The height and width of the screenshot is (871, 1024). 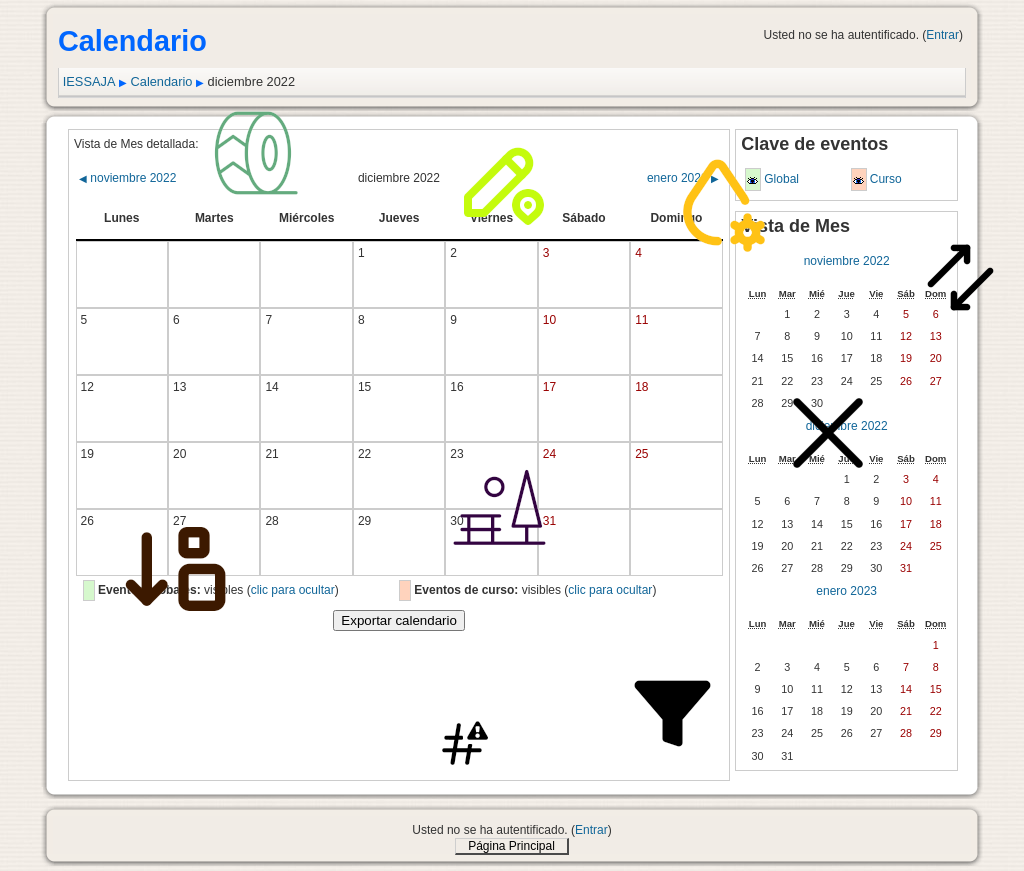 What do you see at coordinates (828, 433) in the screenshot?
I see `close a dialog or modal` at bounding box center [828, 433].